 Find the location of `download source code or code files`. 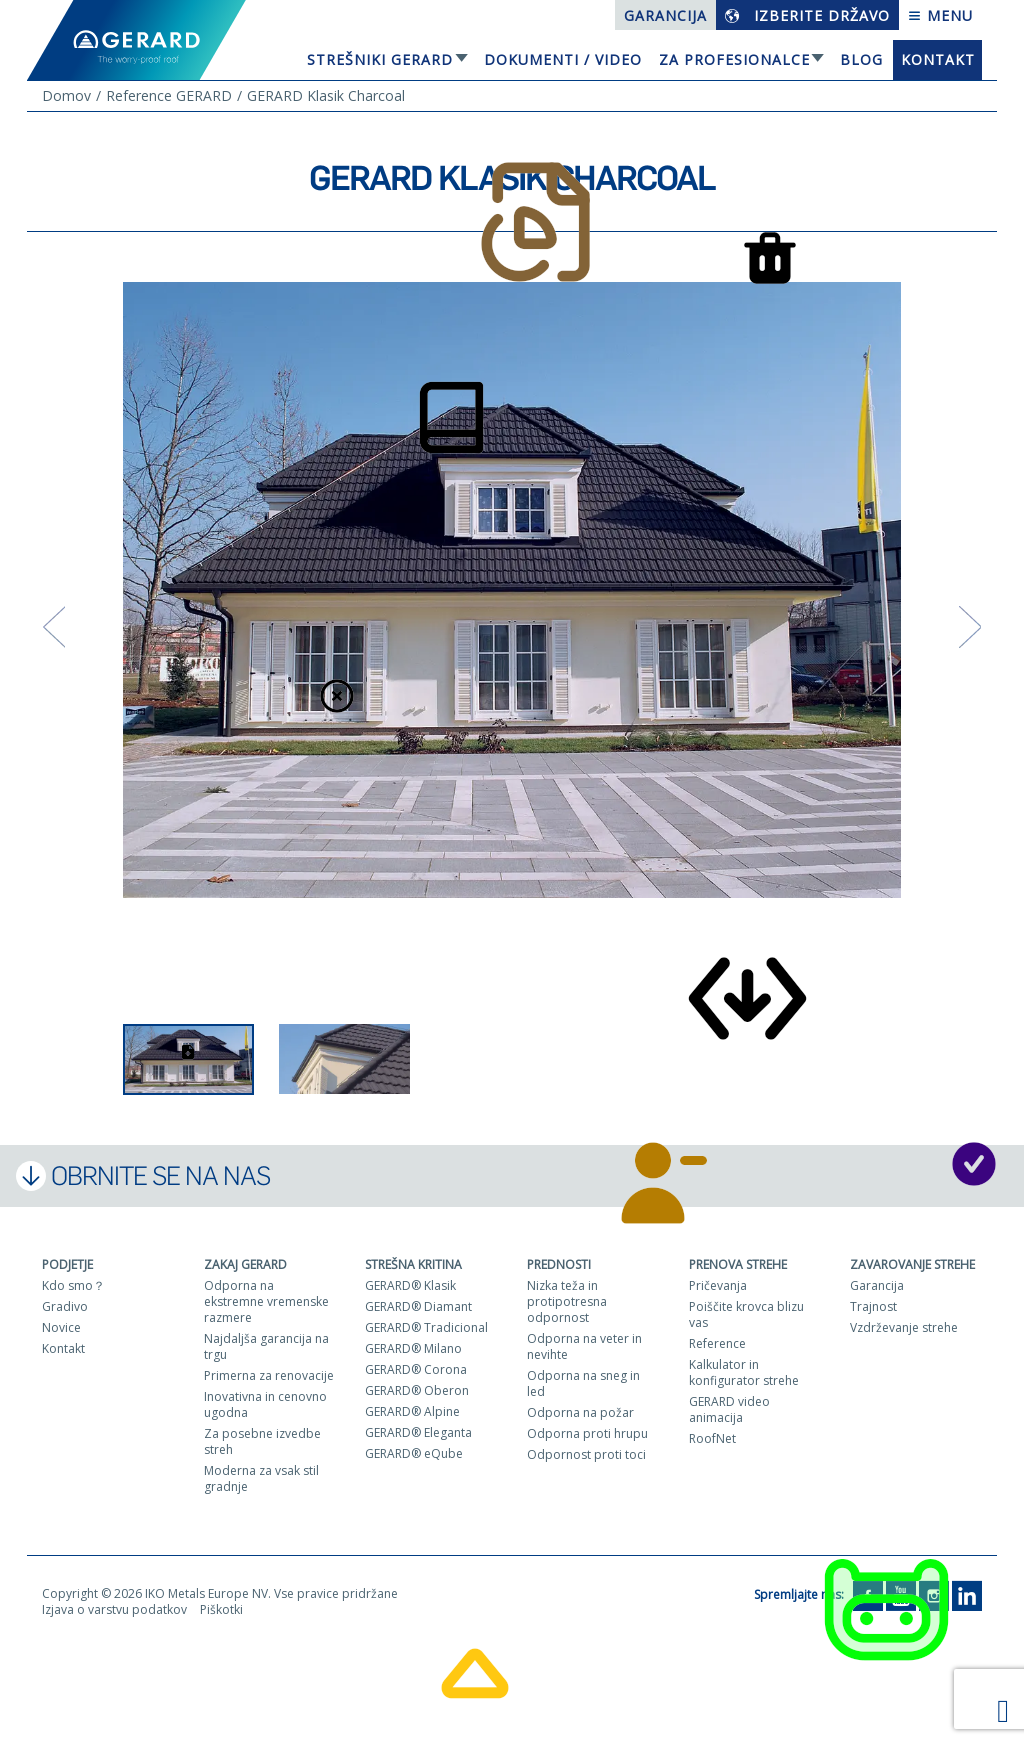

download source code or code files is located at coordinates (747, 998).